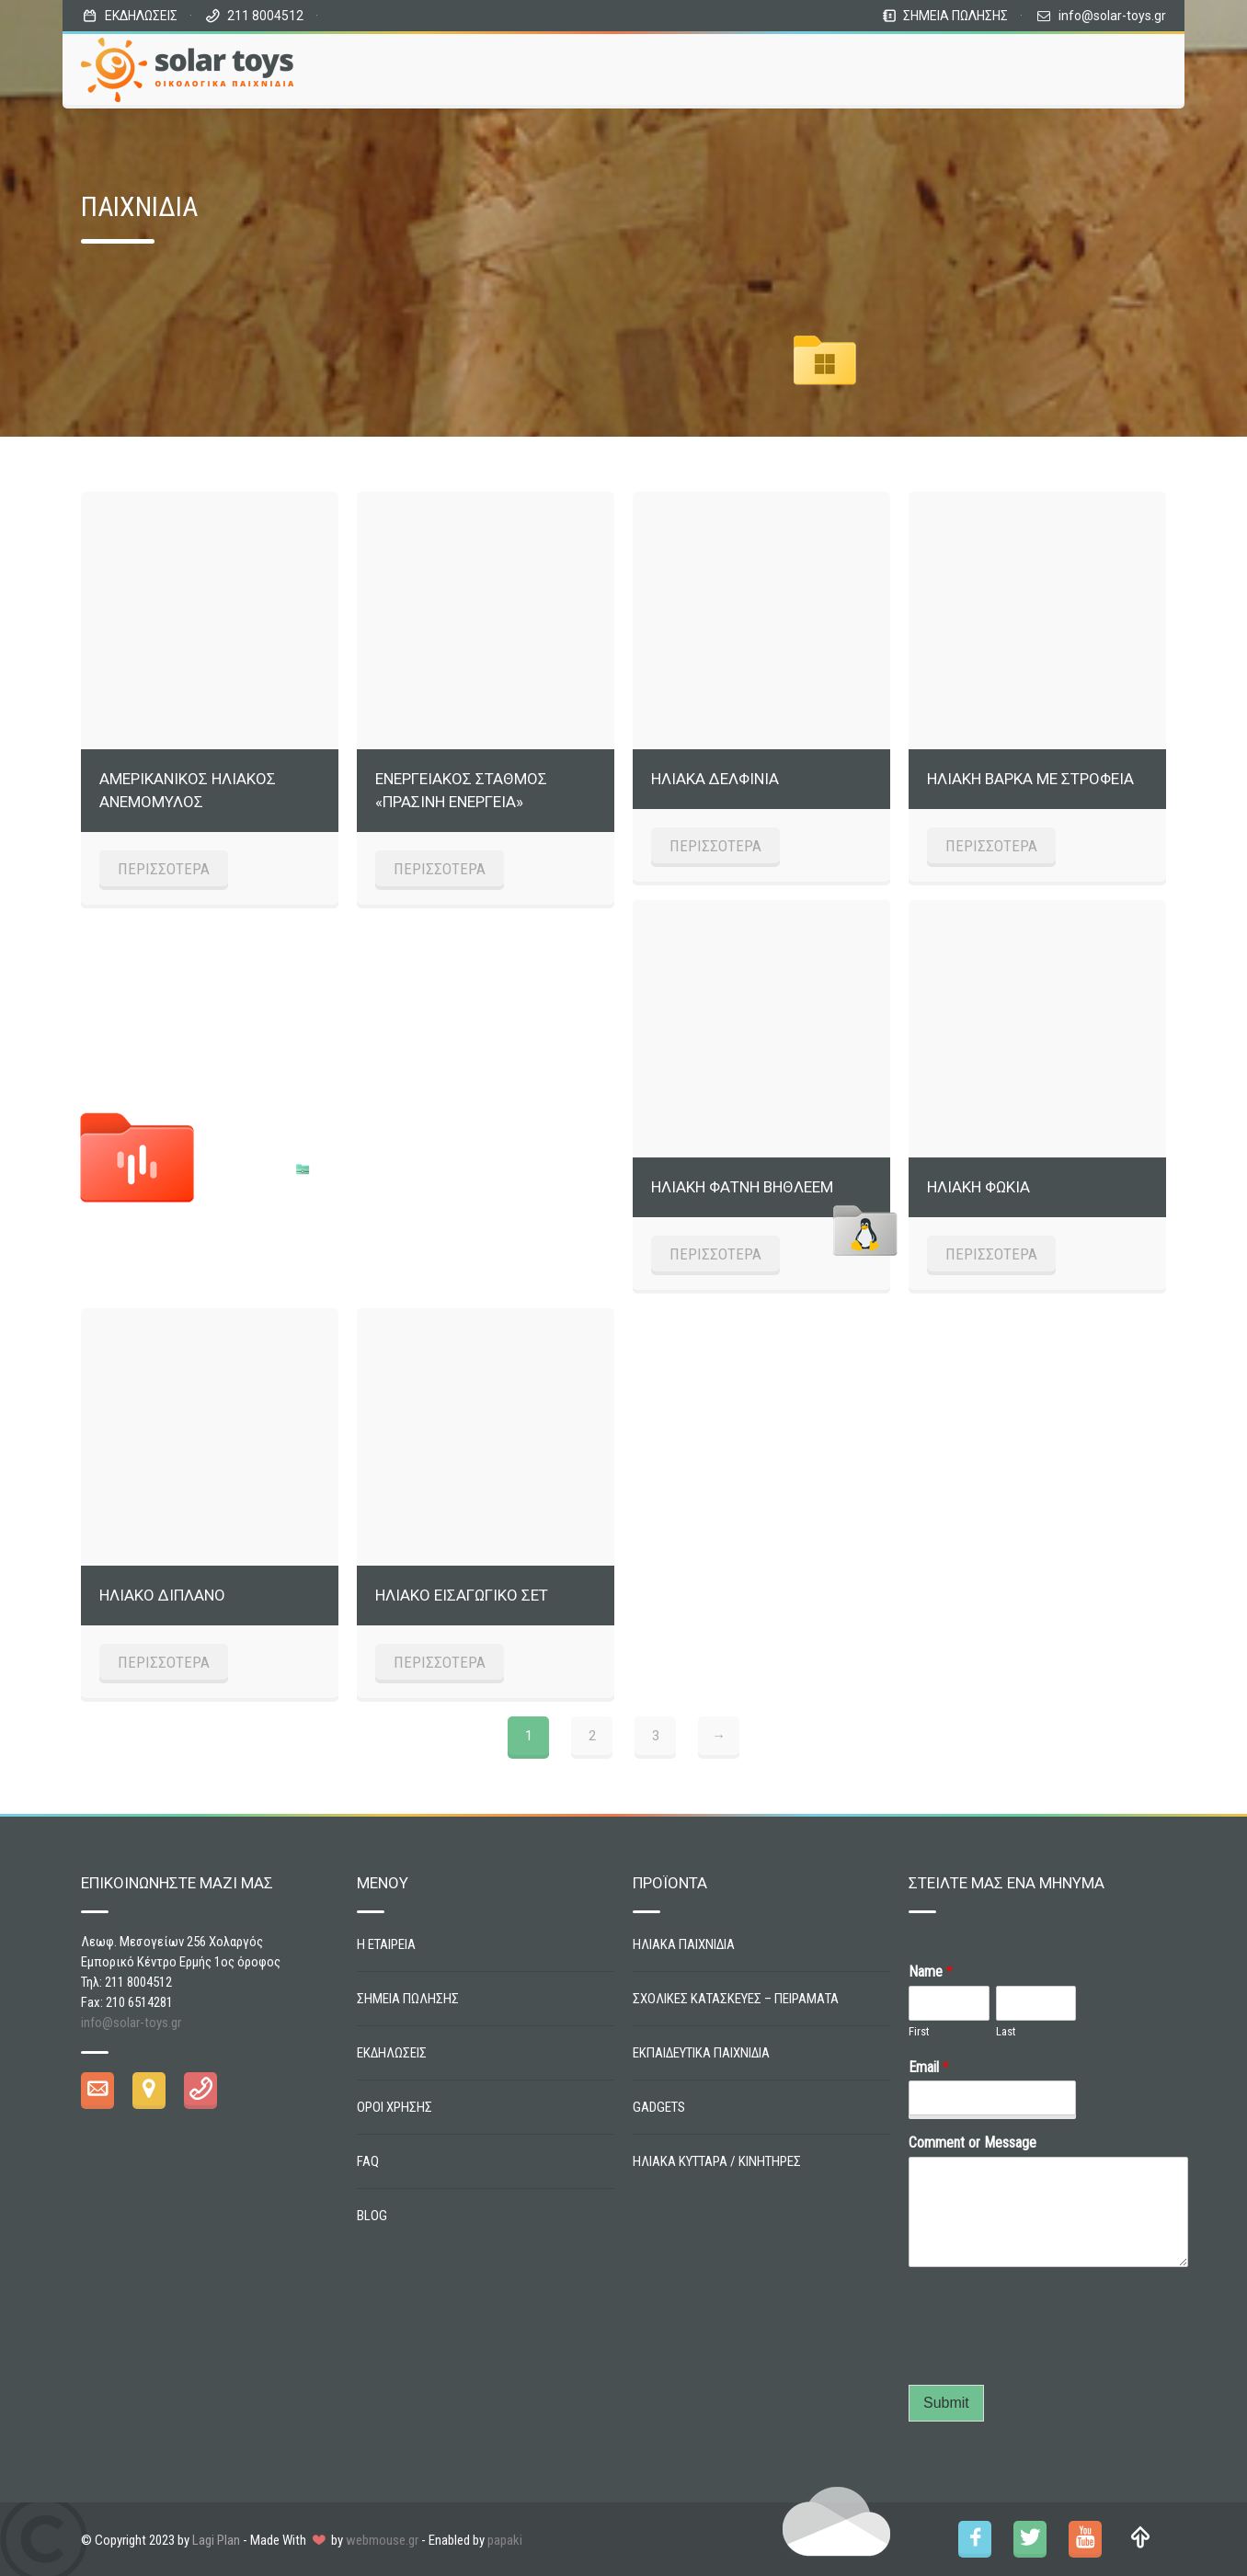  Describe the element at coordinates (824, 361) in the screenshot. I see `open windows system folder` at that location.